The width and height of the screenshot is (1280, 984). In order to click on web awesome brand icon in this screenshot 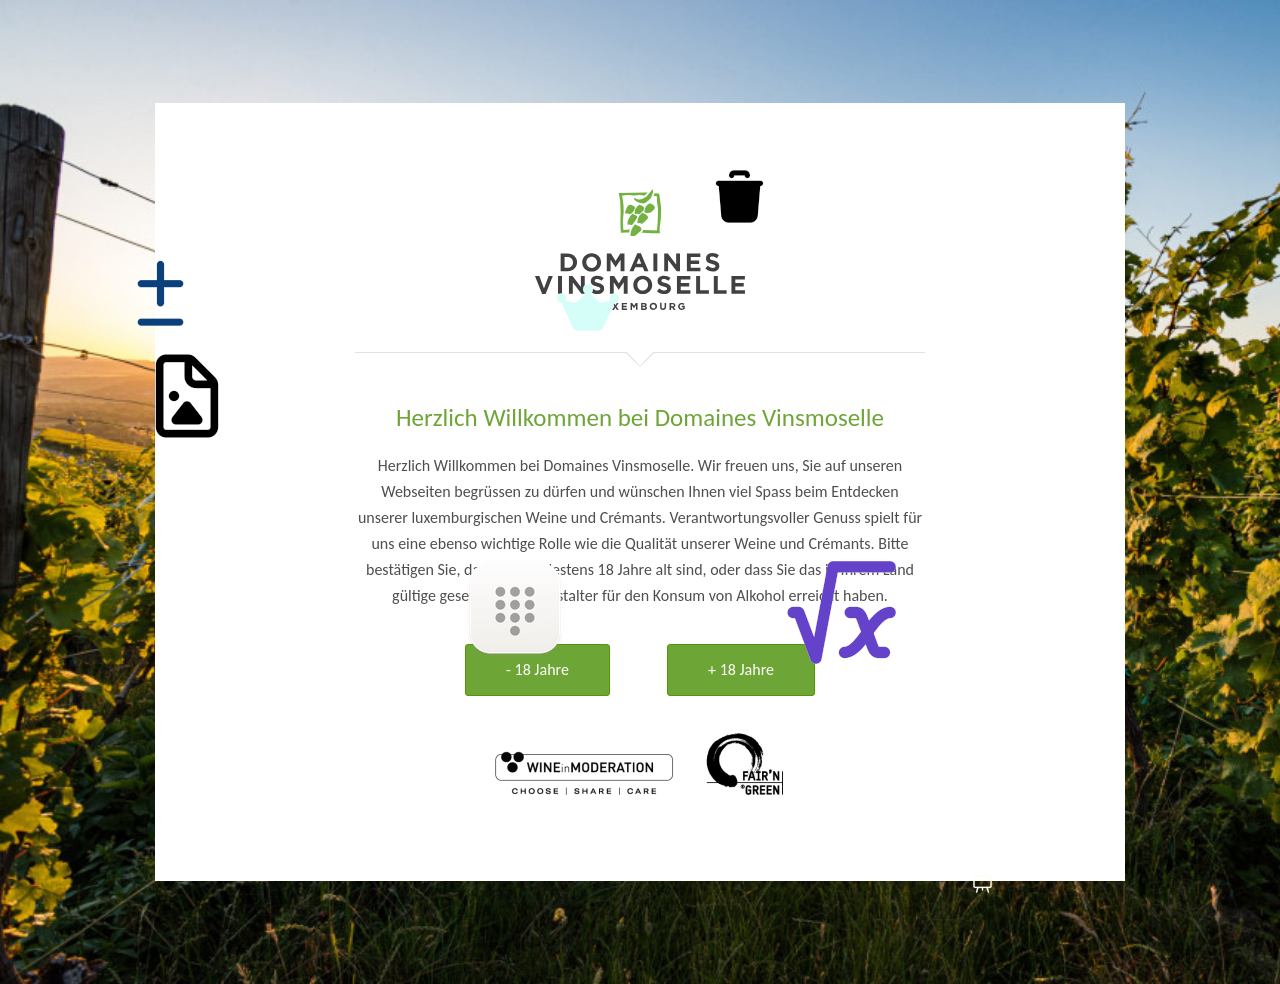, I will do `click(588, 309)`.